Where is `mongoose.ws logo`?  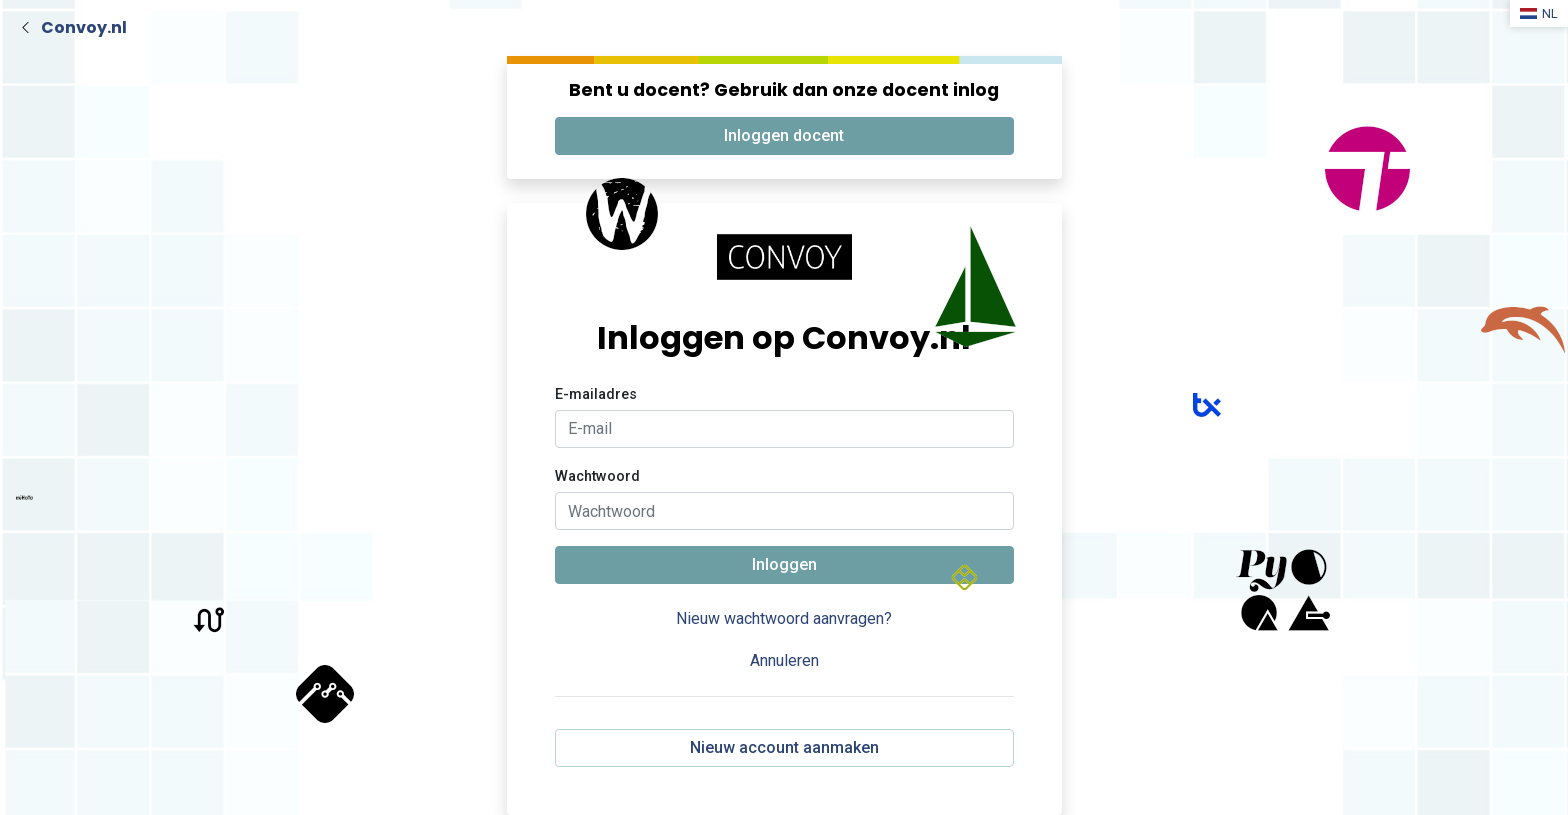
mongoose.ws logo is located at coordinates (325, 694).